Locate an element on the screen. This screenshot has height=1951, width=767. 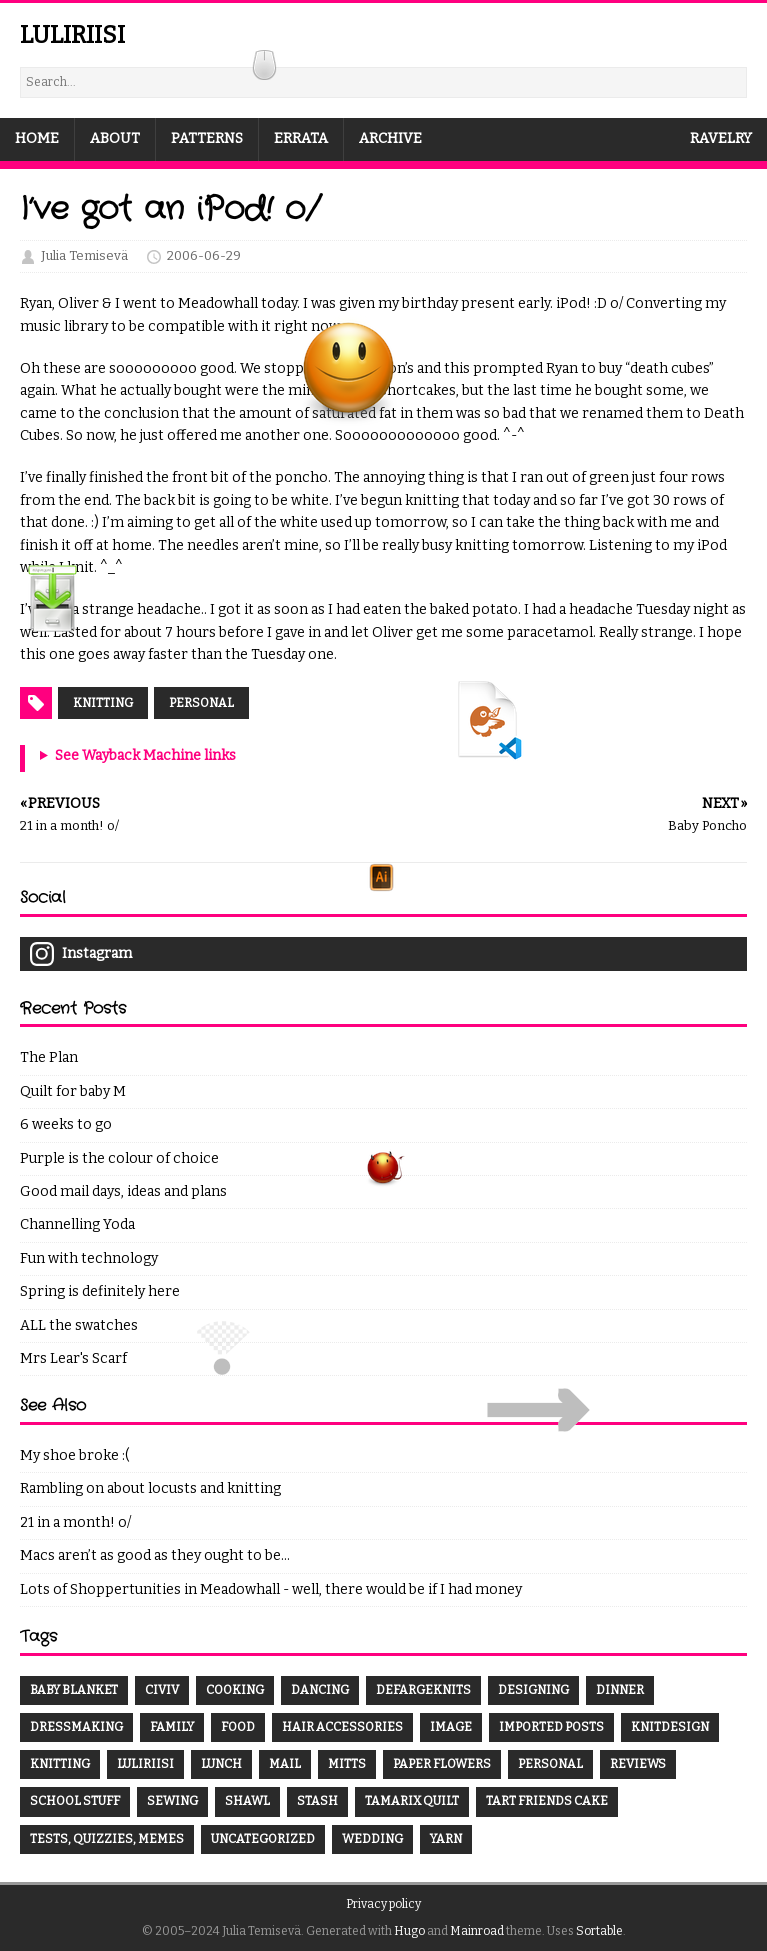
play tracks in sequential order is located at coordinates (537, 1410).